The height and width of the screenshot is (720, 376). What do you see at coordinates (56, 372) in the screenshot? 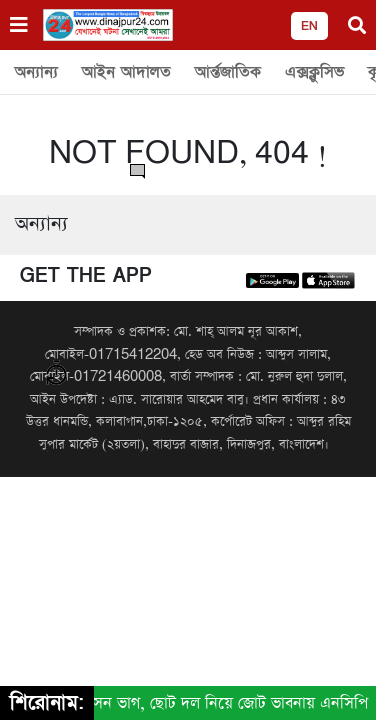
I see `reset the timer to its starting value` at bounding box center [56, 372].